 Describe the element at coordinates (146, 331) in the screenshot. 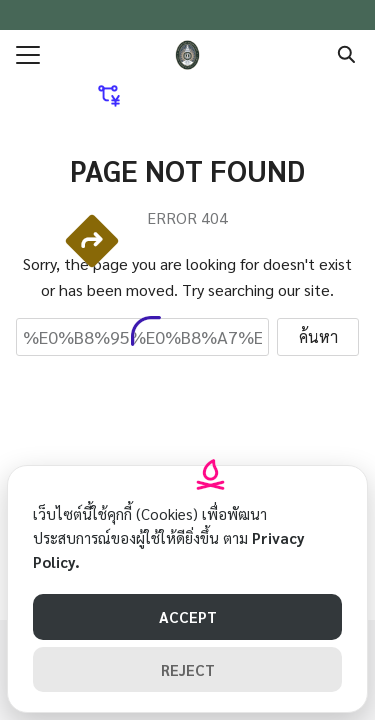

I see `apply rounded corner radius to element` at that location.